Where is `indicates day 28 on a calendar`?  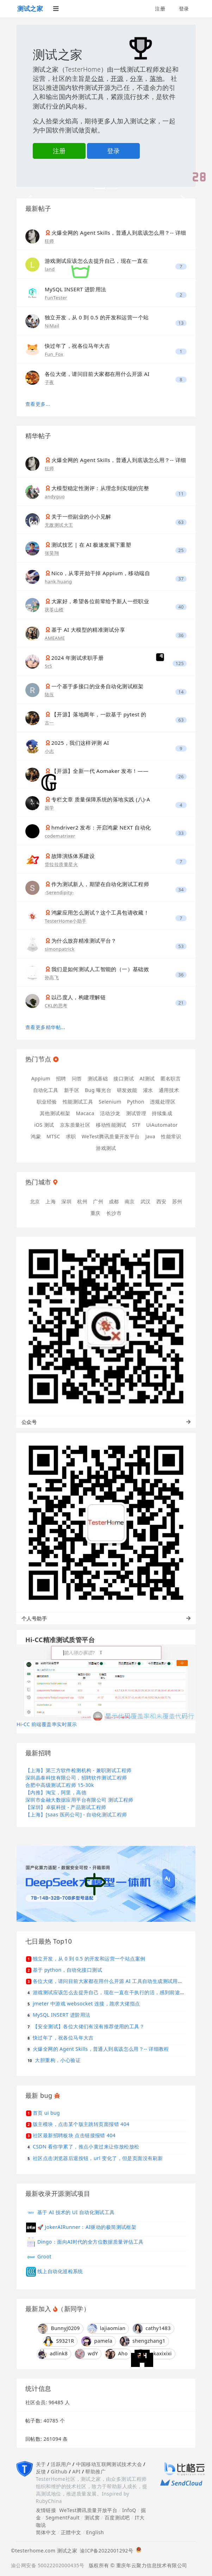
indicates day 28 on a calendar is located at coordinates (199, 177).